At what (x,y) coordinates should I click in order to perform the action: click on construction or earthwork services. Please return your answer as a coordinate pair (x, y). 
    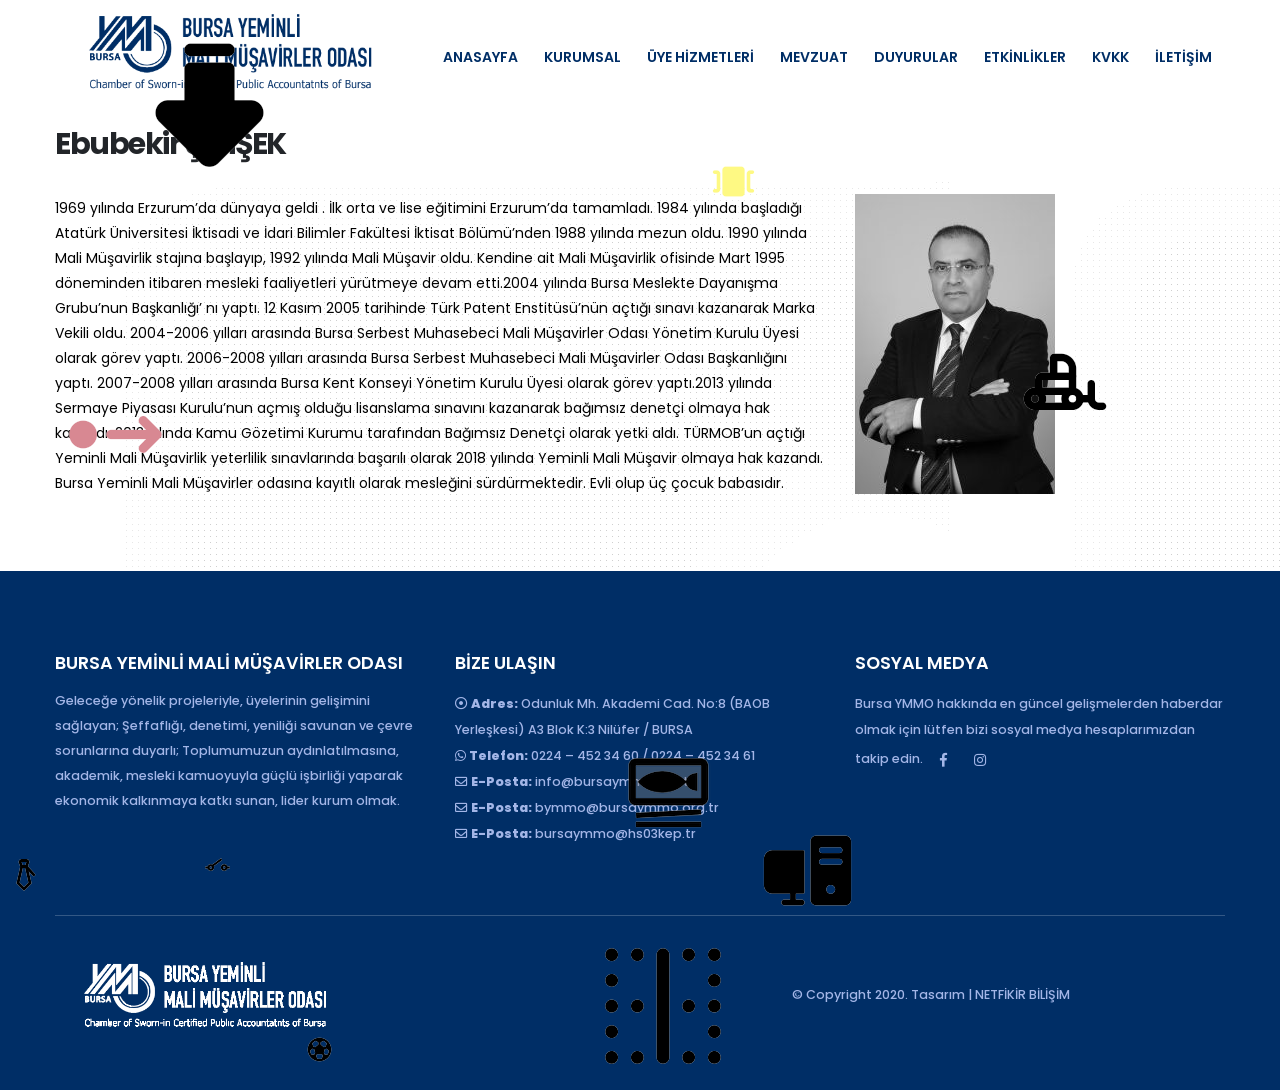
    Looking at the image, I should click on (1065, 380).